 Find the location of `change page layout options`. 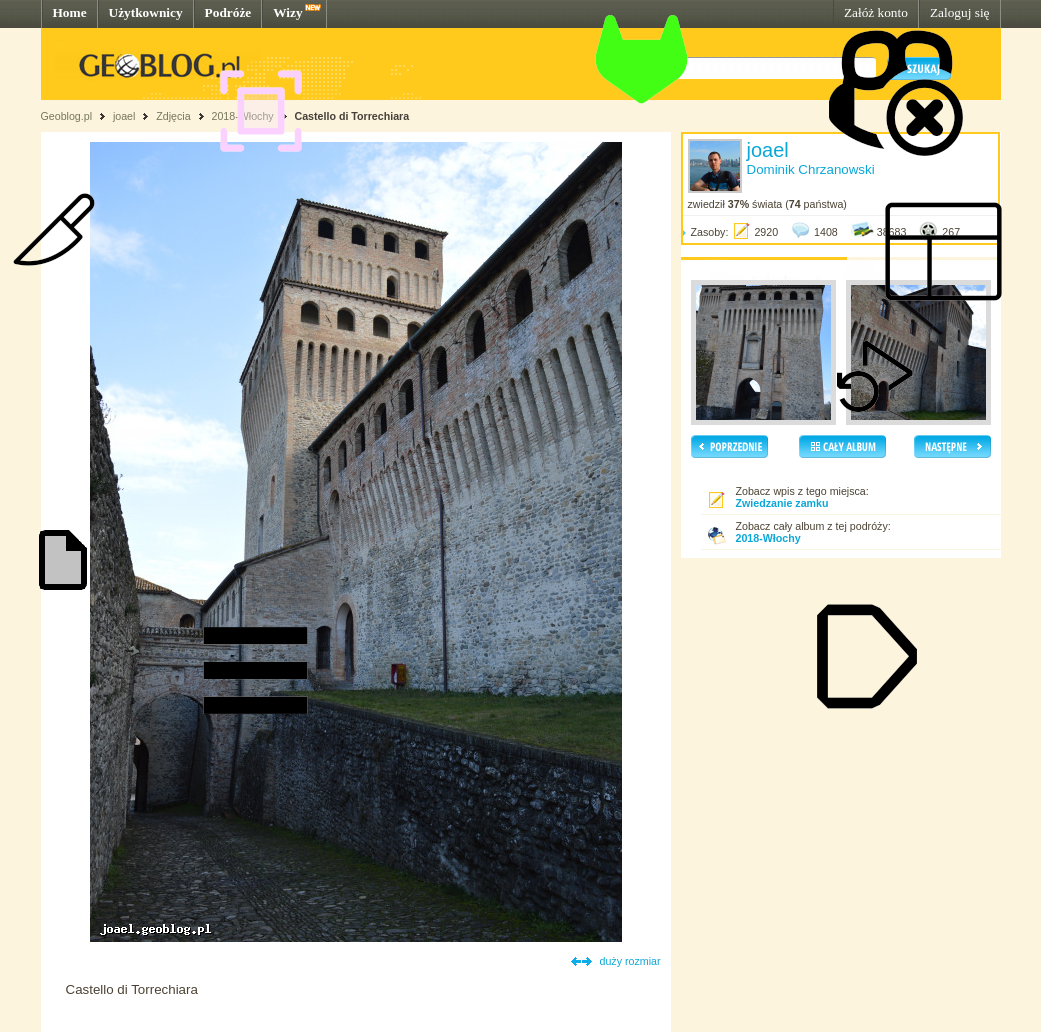

change page layout options is located at coordinates (943, 251).